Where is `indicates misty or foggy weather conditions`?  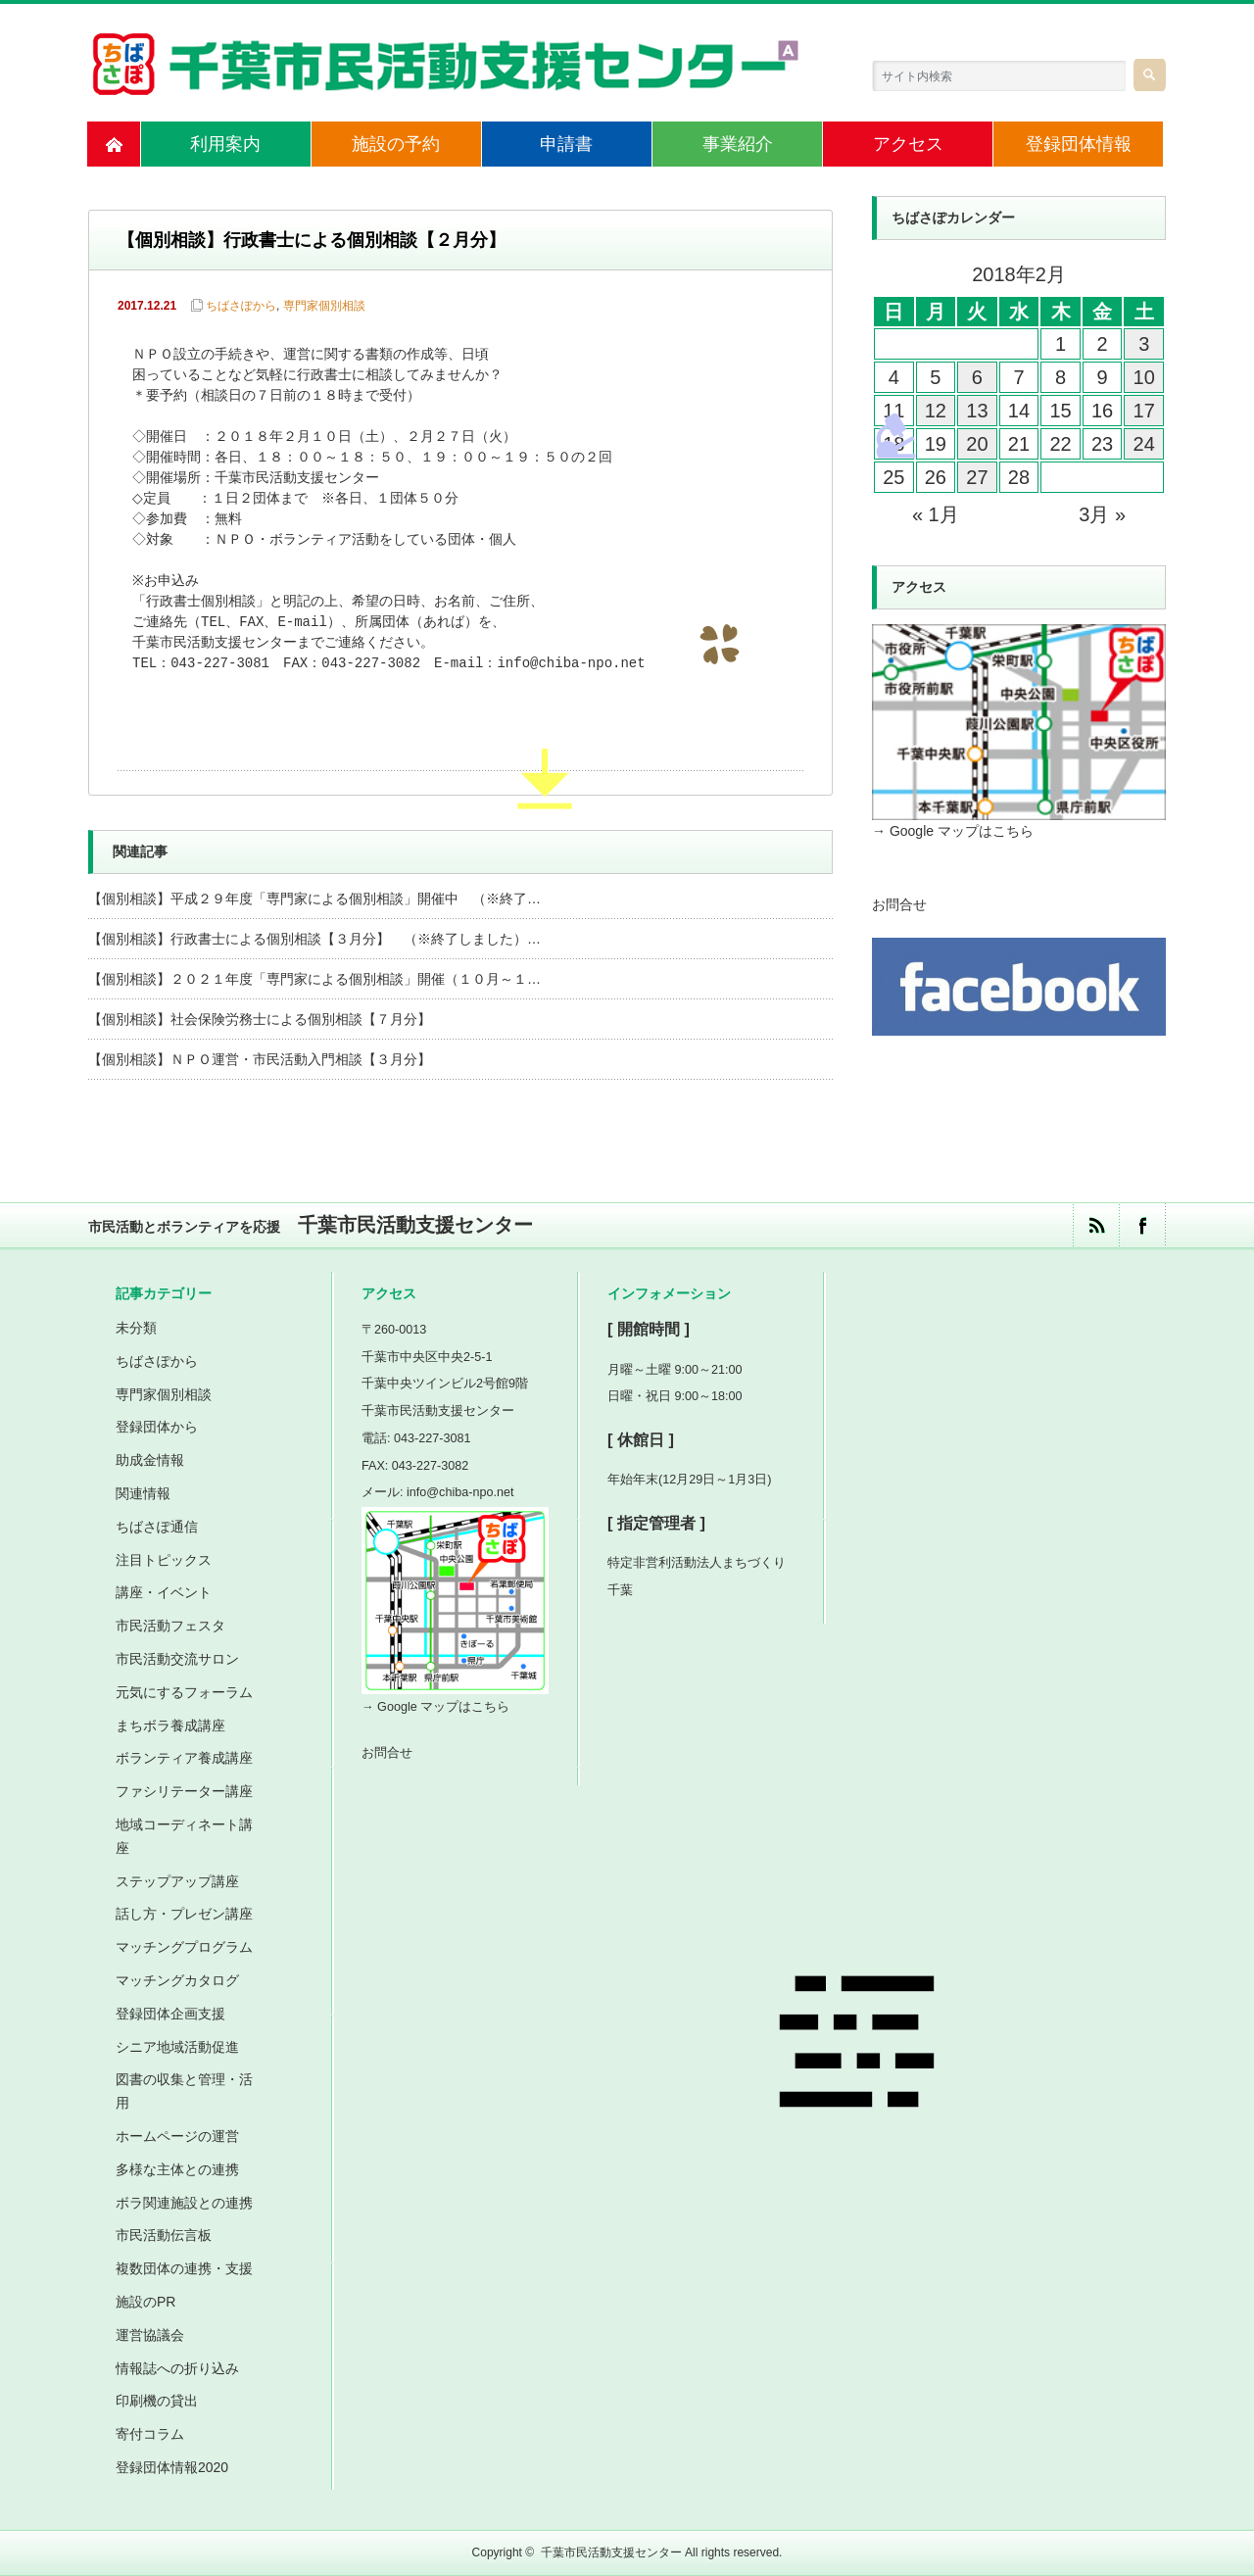 indicates misty or foggy weather conditions is located at coordinates (856, 2037).